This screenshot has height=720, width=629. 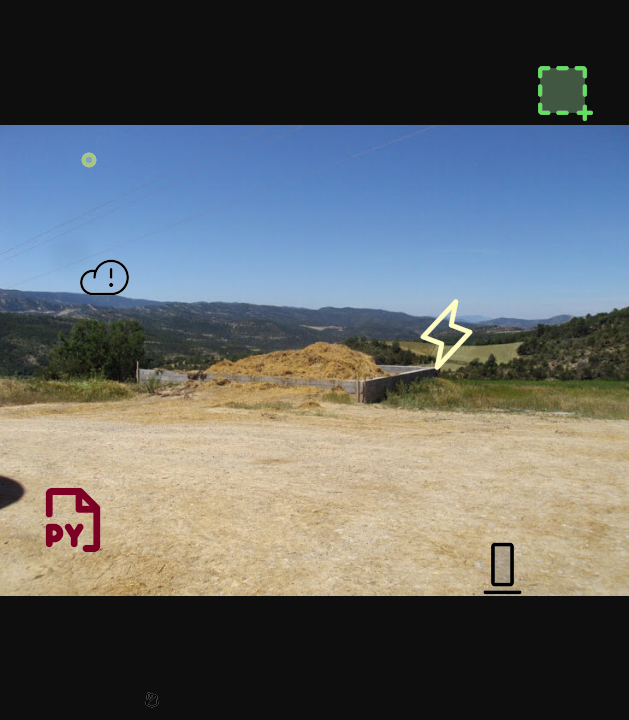 What do you see at coordinates (73, 520) in the screenshot?
I see `open a python file` at bounding box center [73, 520].